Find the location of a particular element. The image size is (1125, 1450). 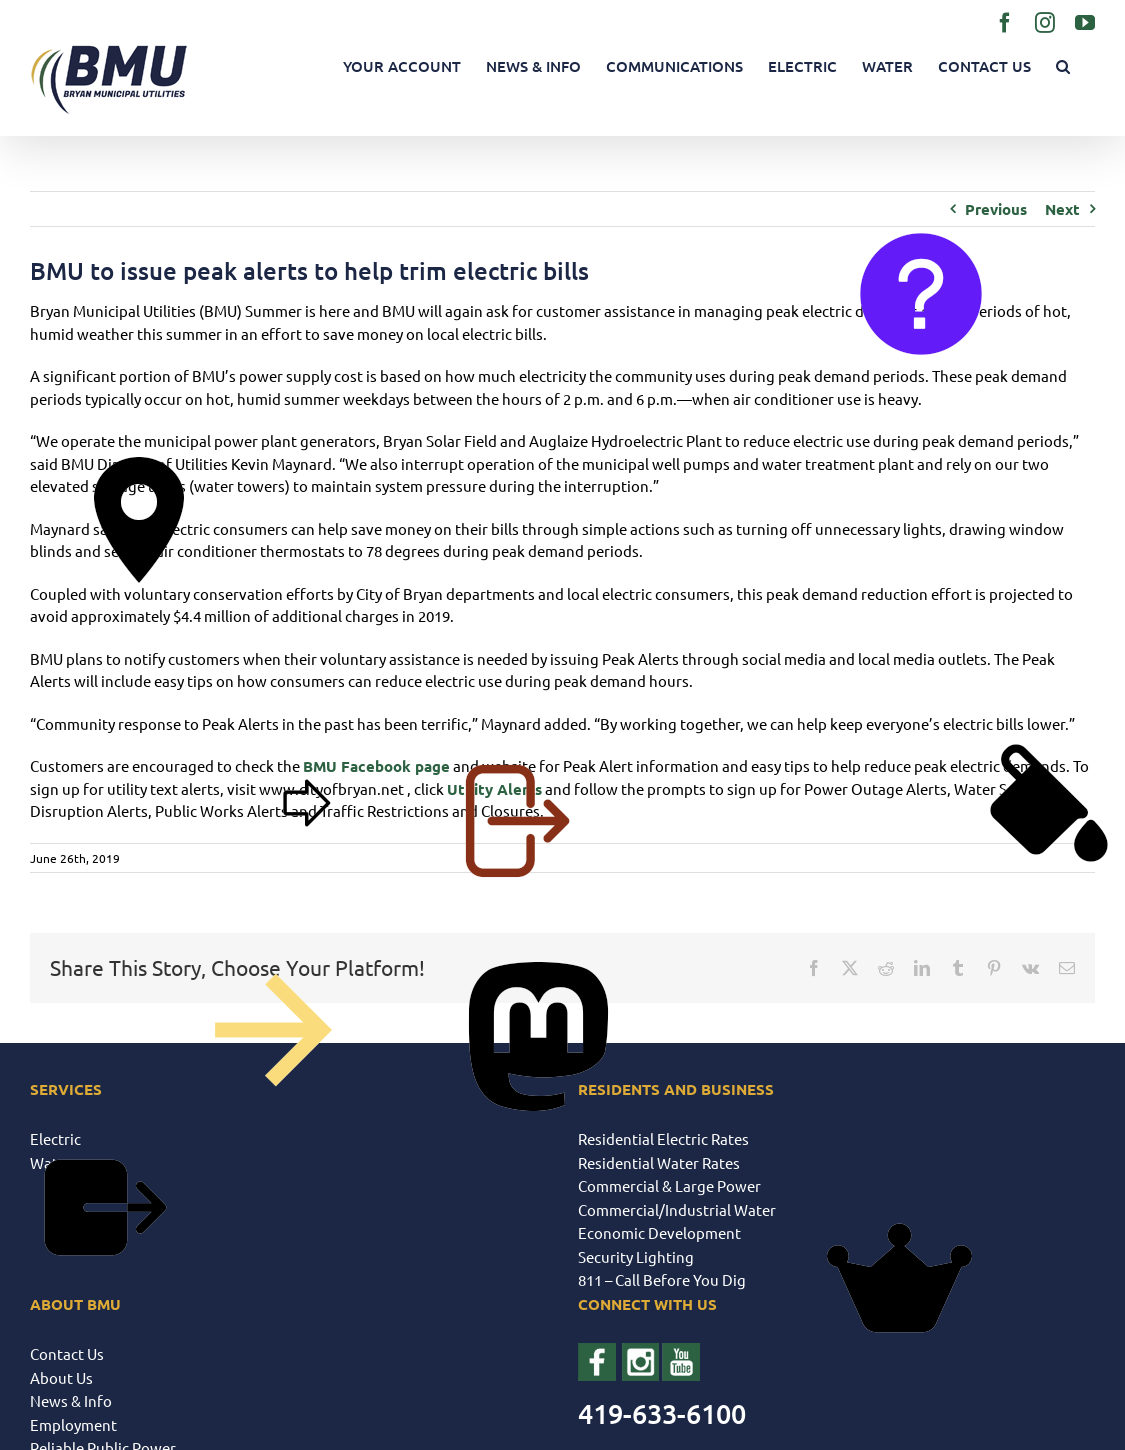

fill an area with color is located at coordinates (1049, 803).